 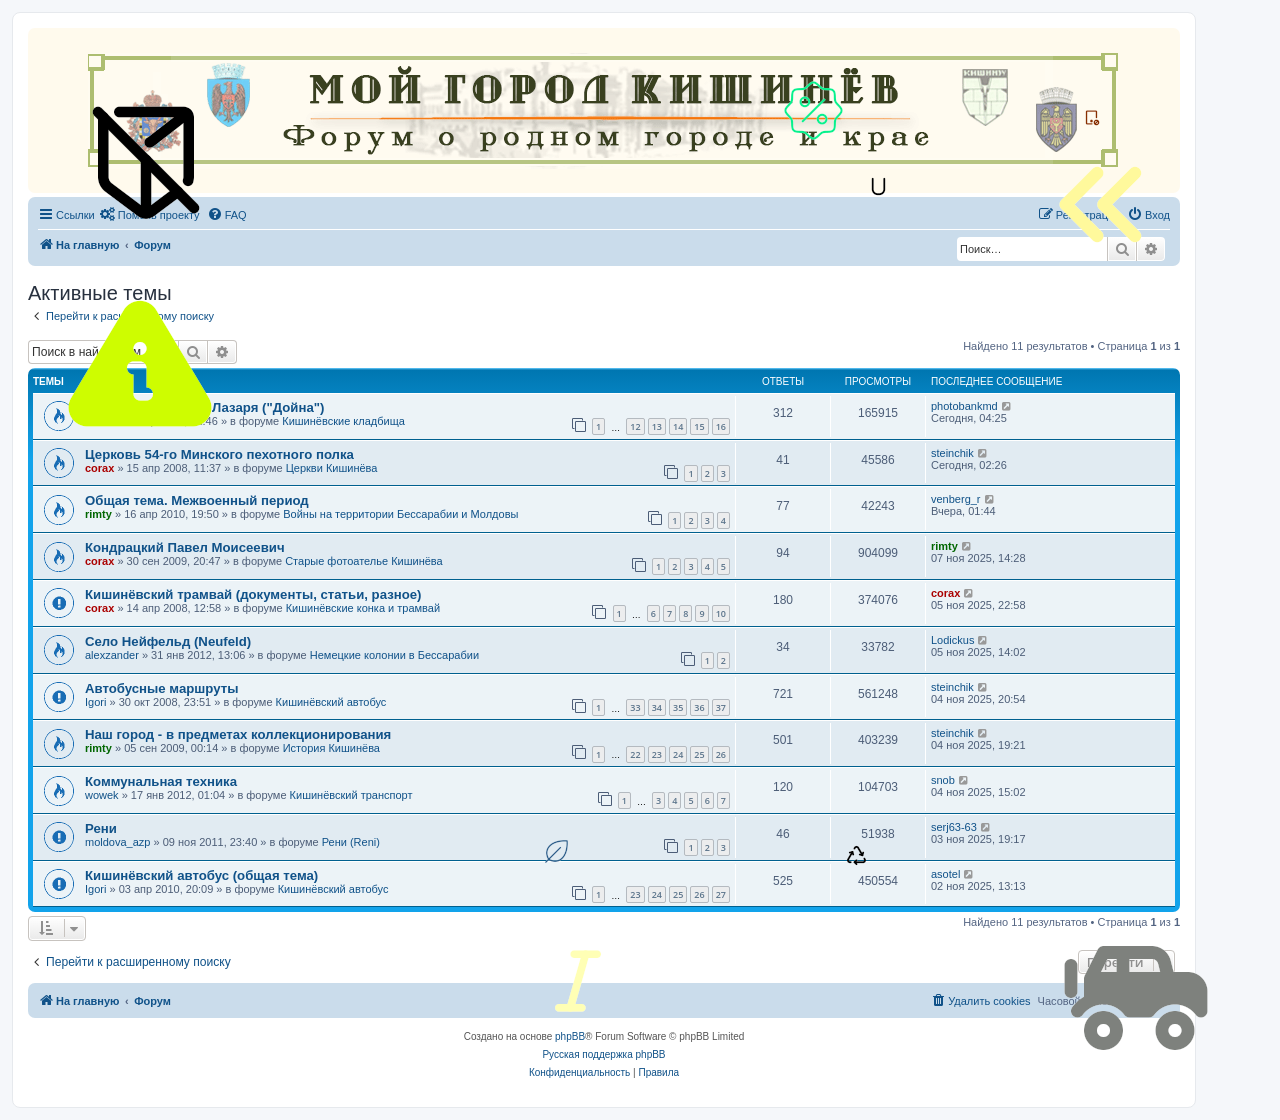 I want to click on recycle or move item to recycling bin, so click(x=856, y=855).